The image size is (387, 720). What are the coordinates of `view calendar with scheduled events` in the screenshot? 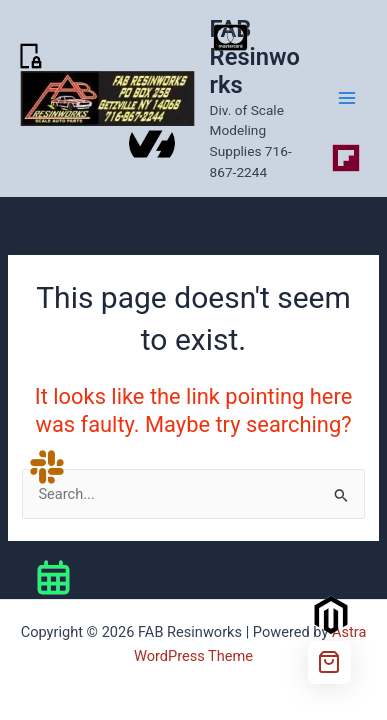 It's located at (53, 578).